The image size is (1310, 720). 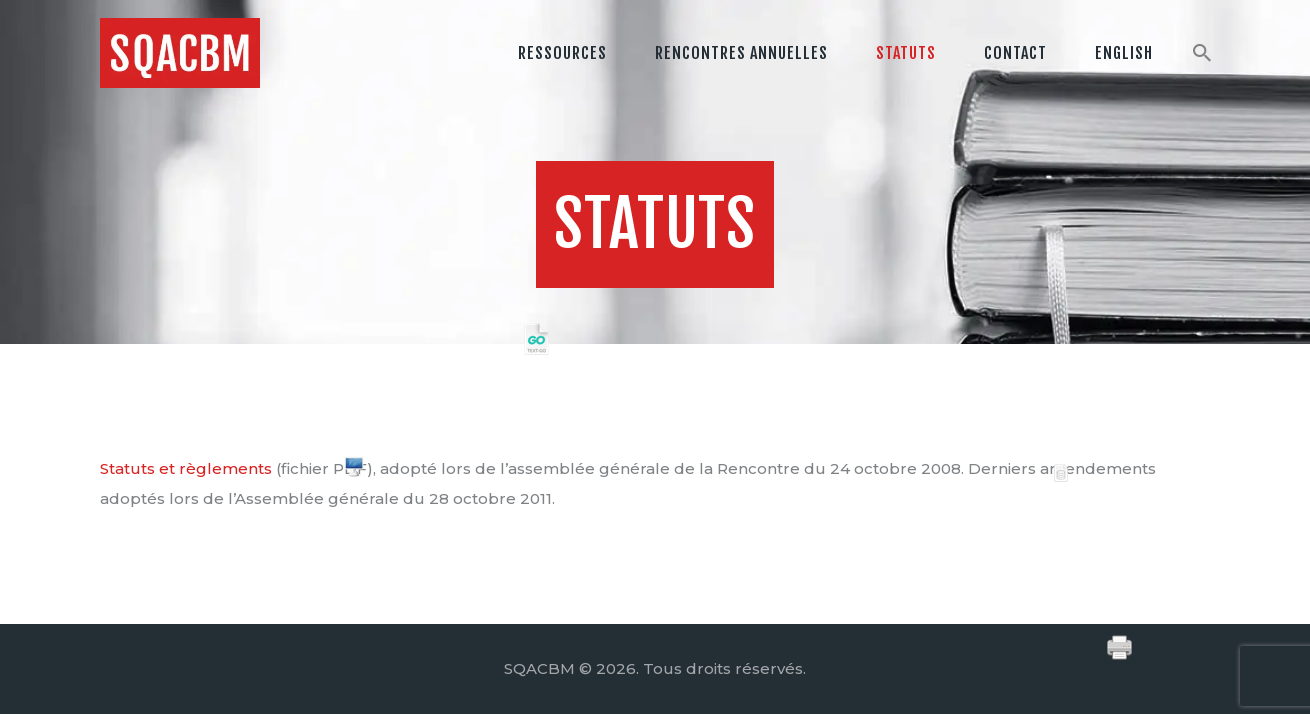 What do you see at coordinates (1119, 647) in the screenshot?
I see `print the current file or document` at bounding box center [1119, 647].